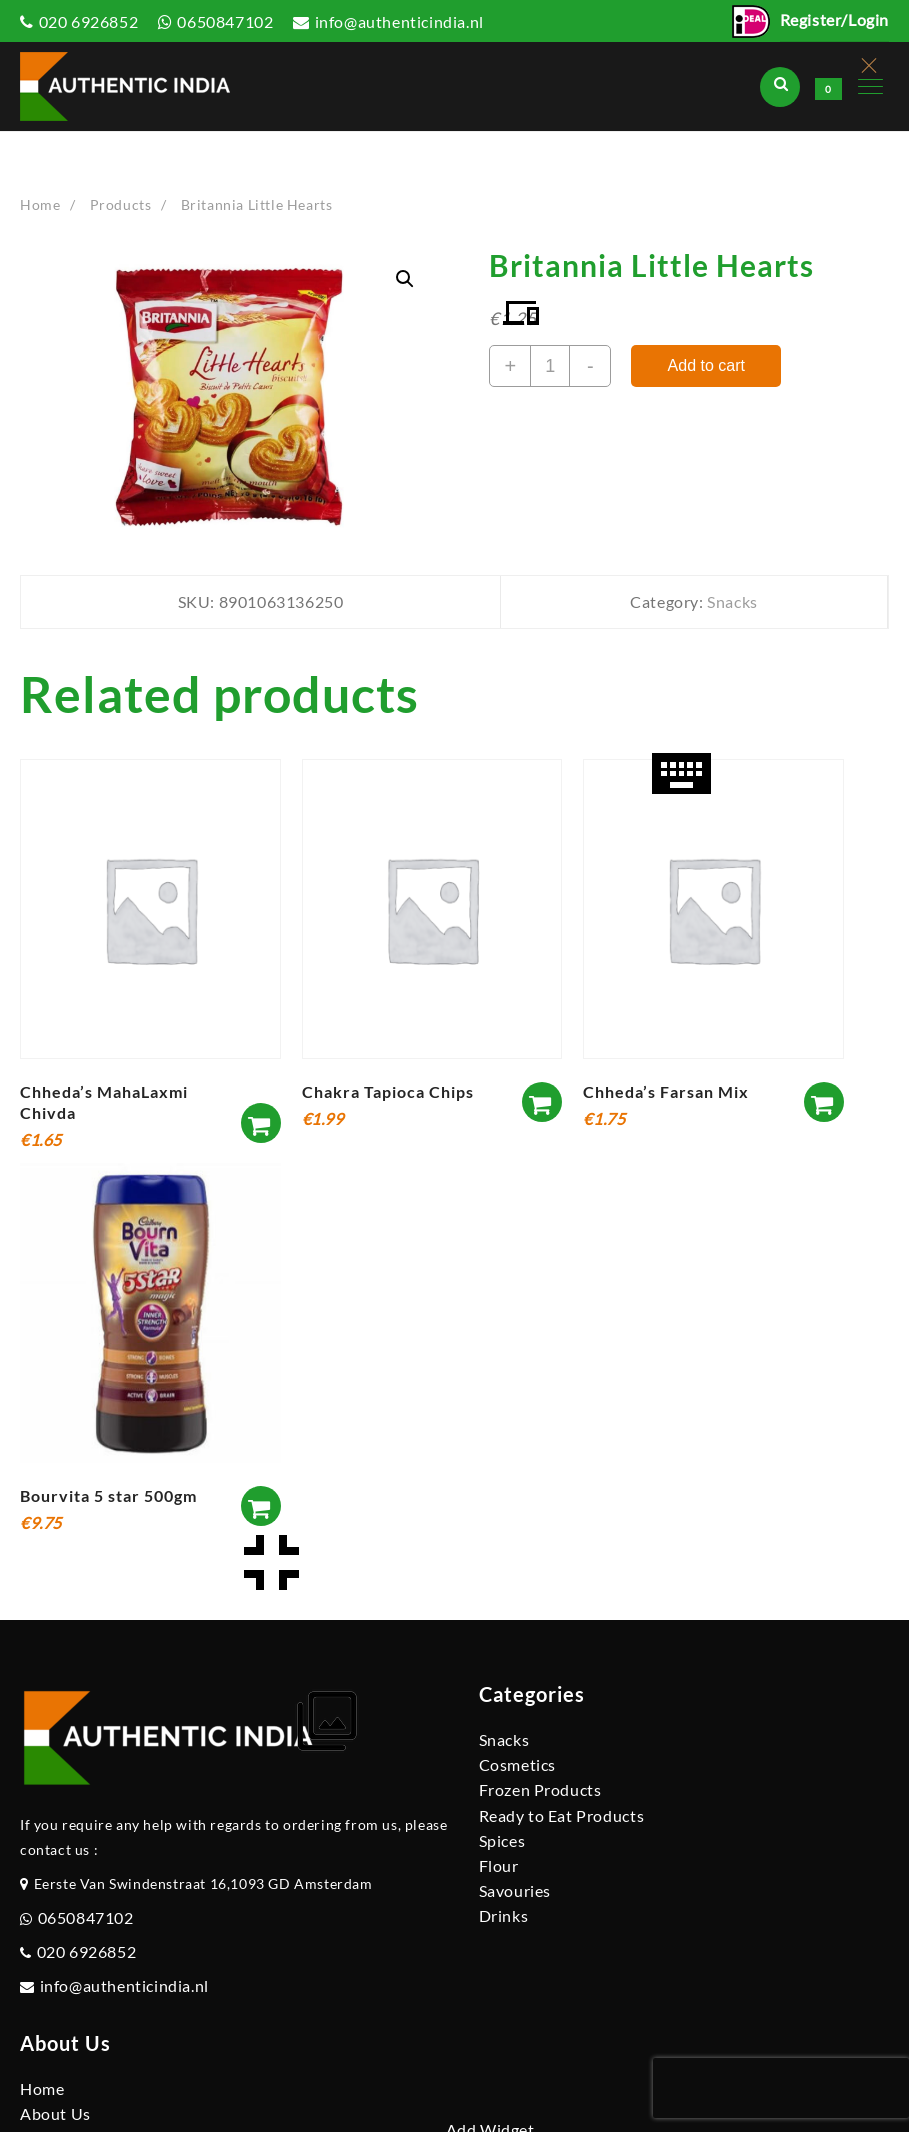 The width and height of the screenshot is (909, 2132). Describe the element at coordinates (327, 1721) in the screenshot. I see `filter or sort images in a gallery` at that location.